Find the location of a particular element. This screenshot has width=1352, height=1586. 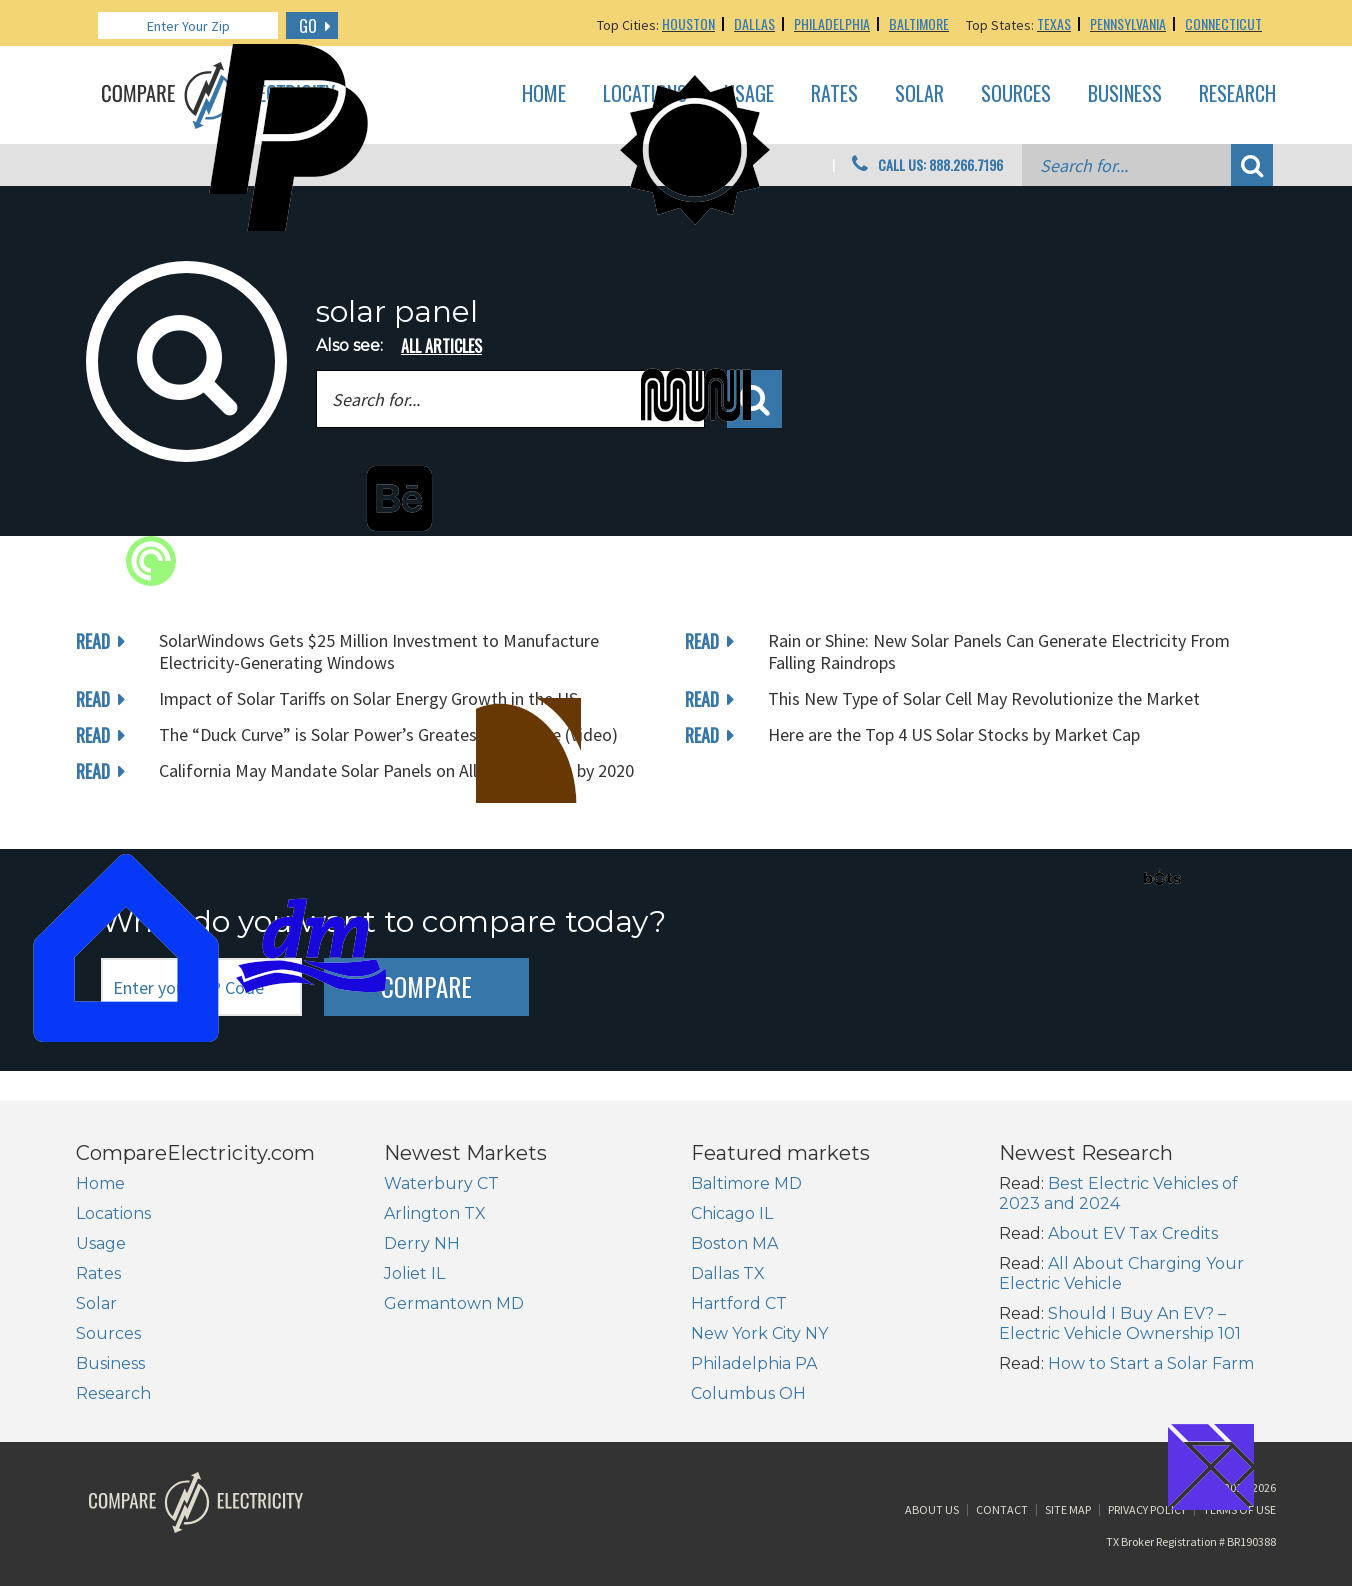

dm drogerie markt company logo is located at coordinates (311, 946).